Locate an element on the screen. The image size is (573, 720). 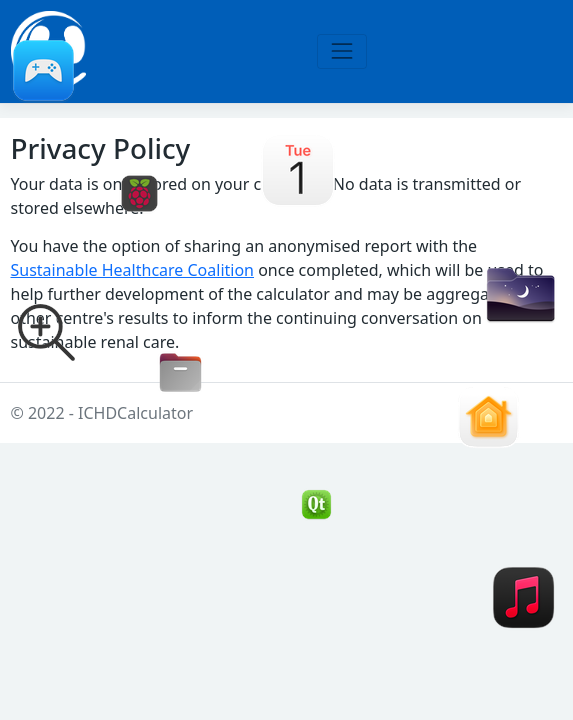
open the Apple Music app is located at coordinates (523, 597).